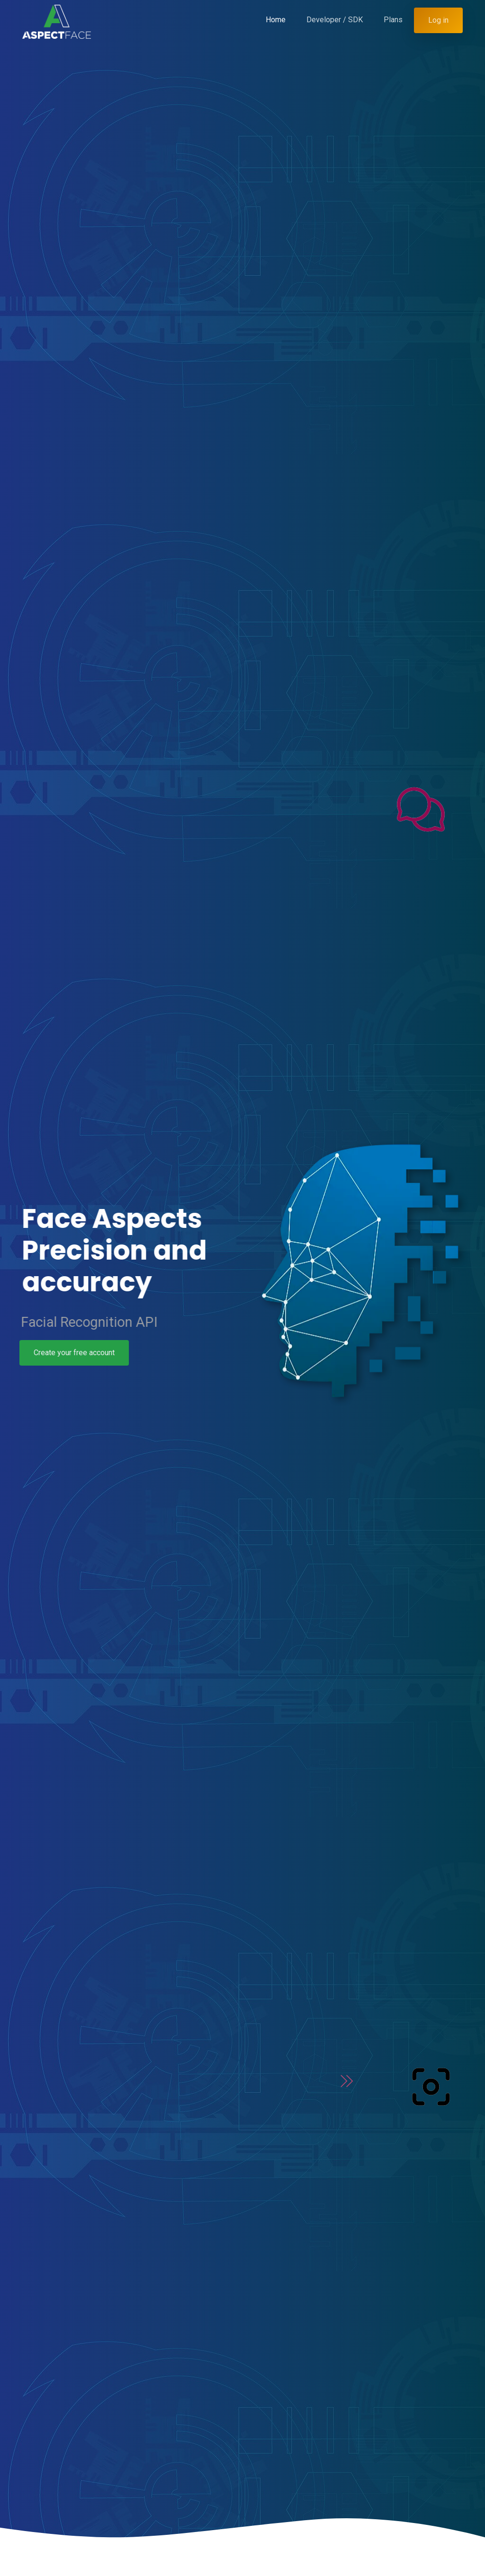 The width and height of the screenshot is (485, 2576). Describe the element at coordinates (431, 2087) in the screenshot. I see `capture a screenshot or photo` at that location.